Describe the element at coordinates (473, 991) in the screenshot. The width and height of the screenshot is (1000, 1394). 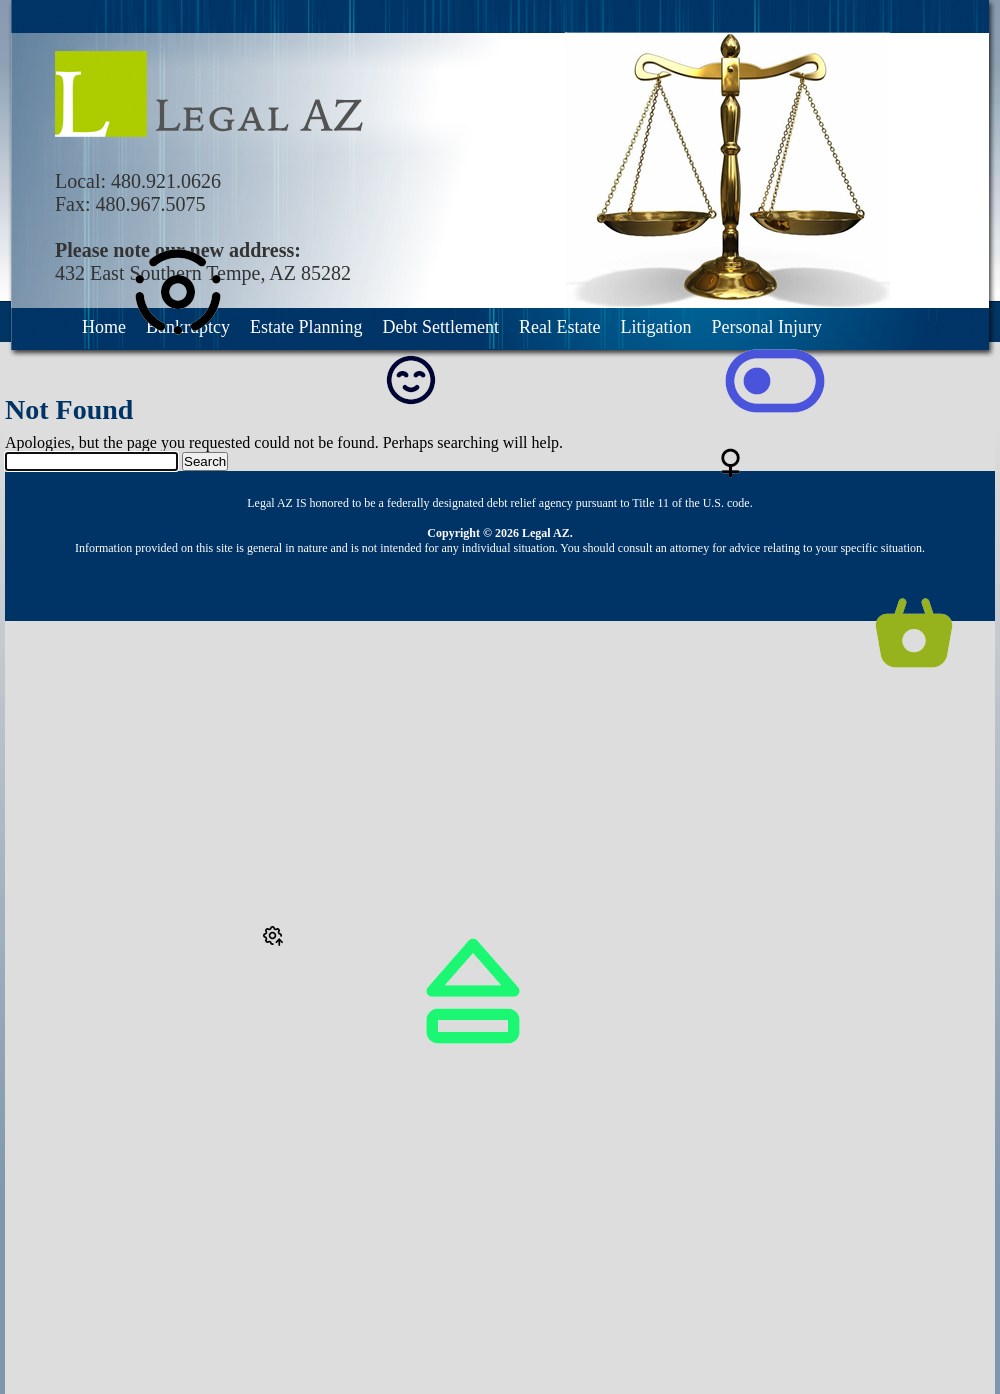
I see `eject media or disc from player` at that location.